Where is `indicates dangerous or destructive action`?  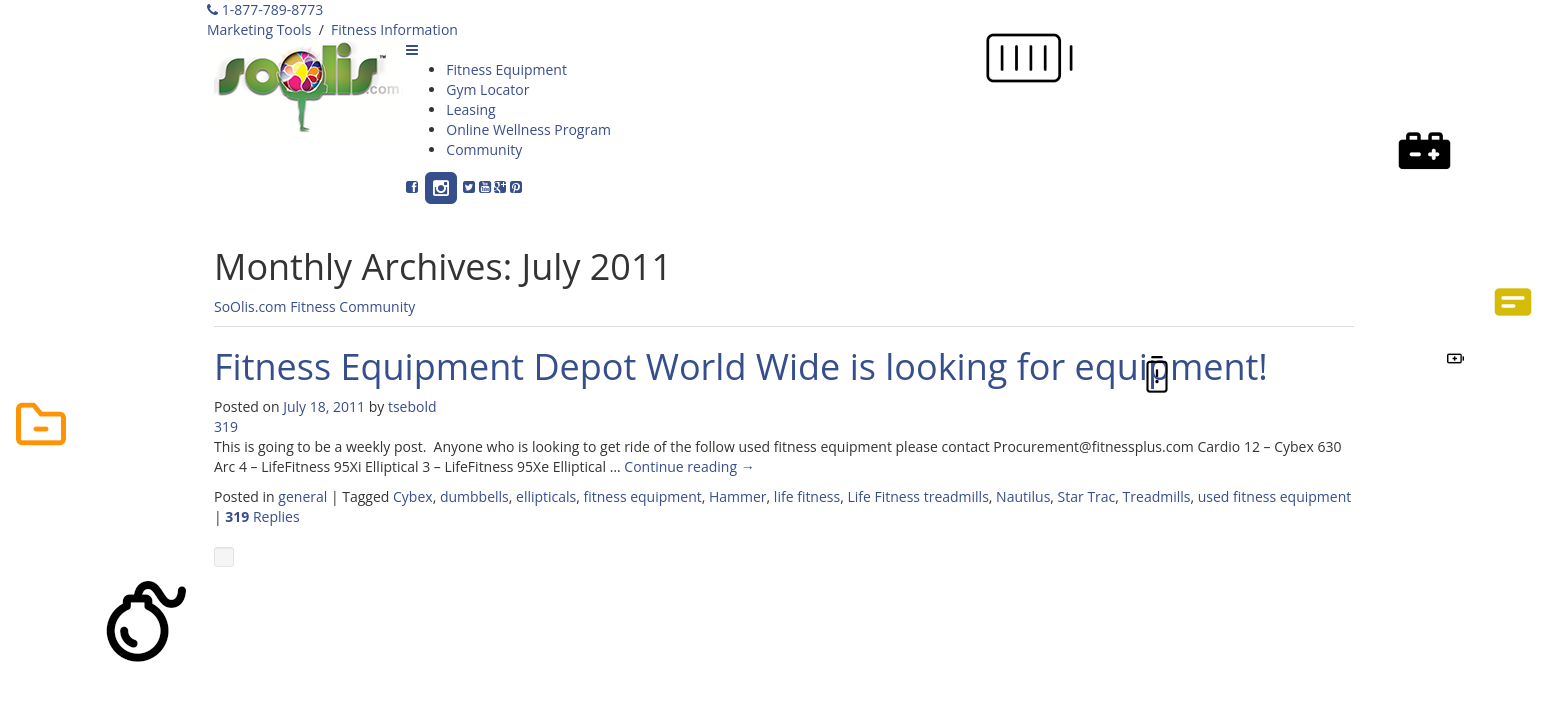
indicates dangerous or destructive action is located at coordinates (143, 620).